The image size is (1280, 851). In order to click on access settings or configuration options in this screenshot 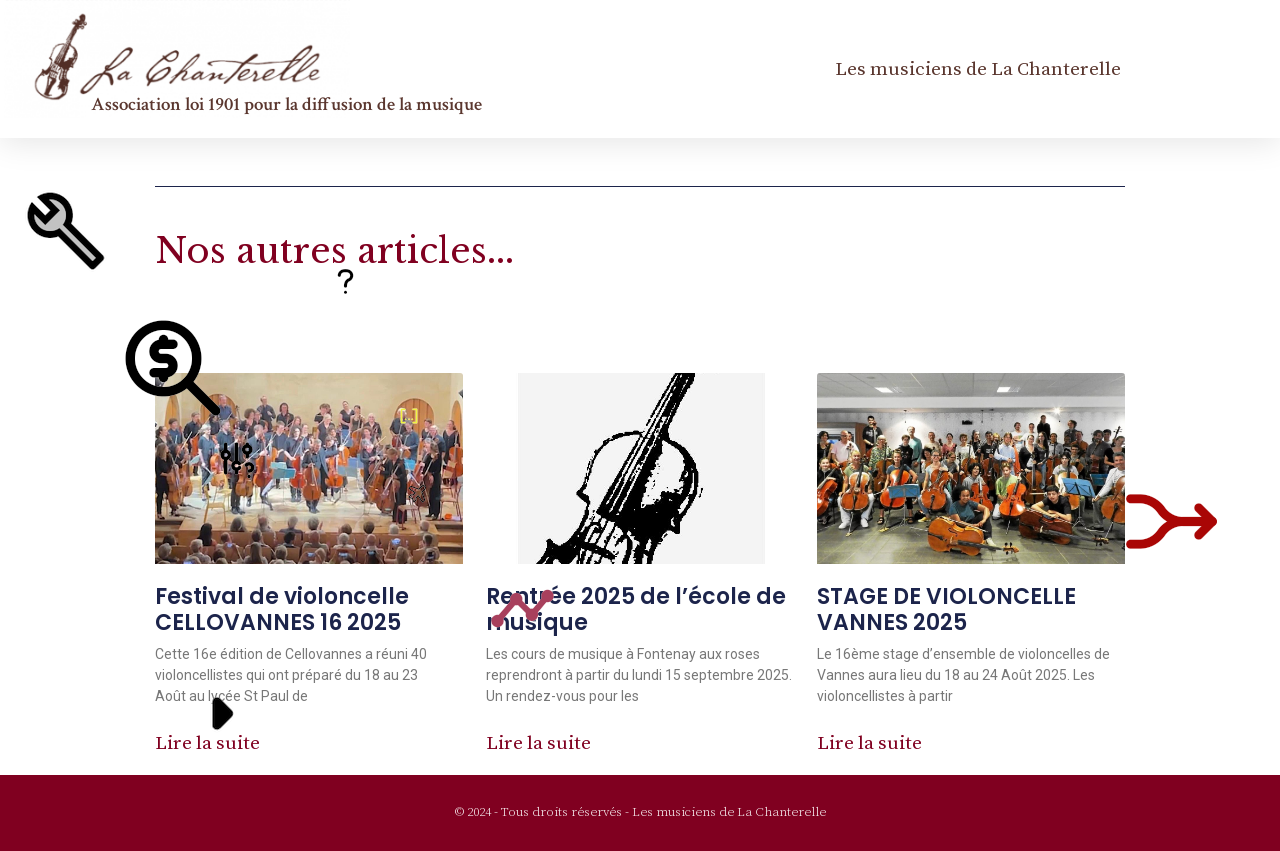, I will do `click(66, 231)`.